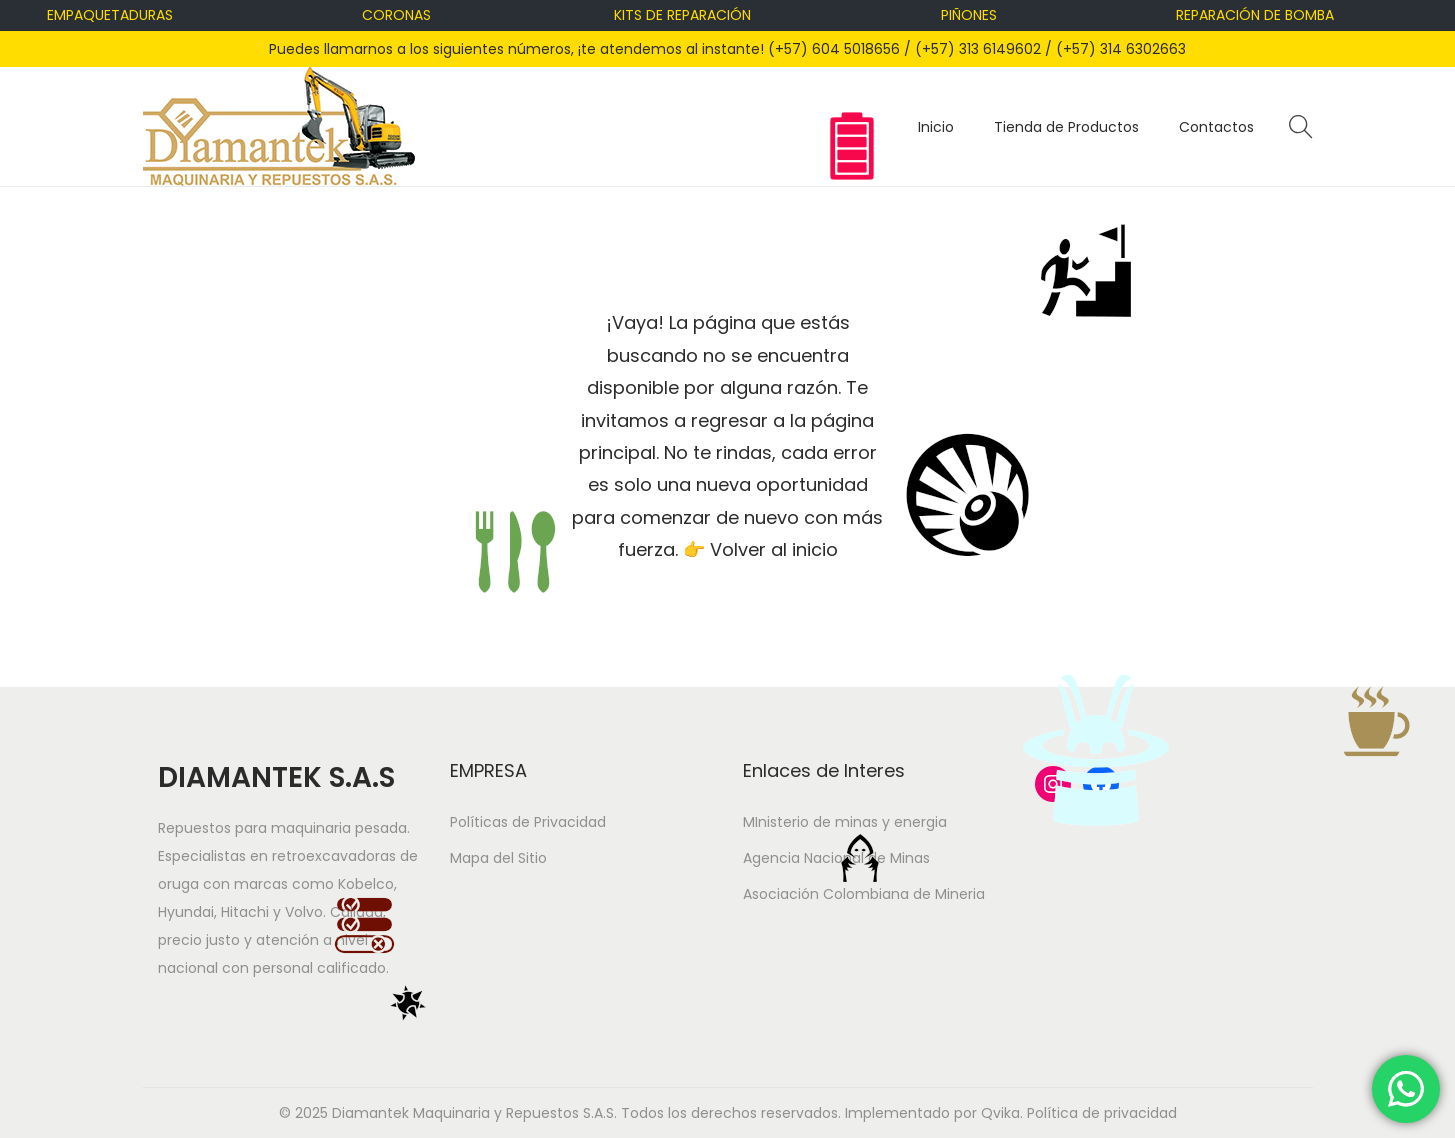 Image resolution: width=1455 pixels, height=1138 pixels. What do you see at coordinates (408, 1003) in the screenshot?
I see `select mace weapon in game inventory` at bounding box center [408, 1003].